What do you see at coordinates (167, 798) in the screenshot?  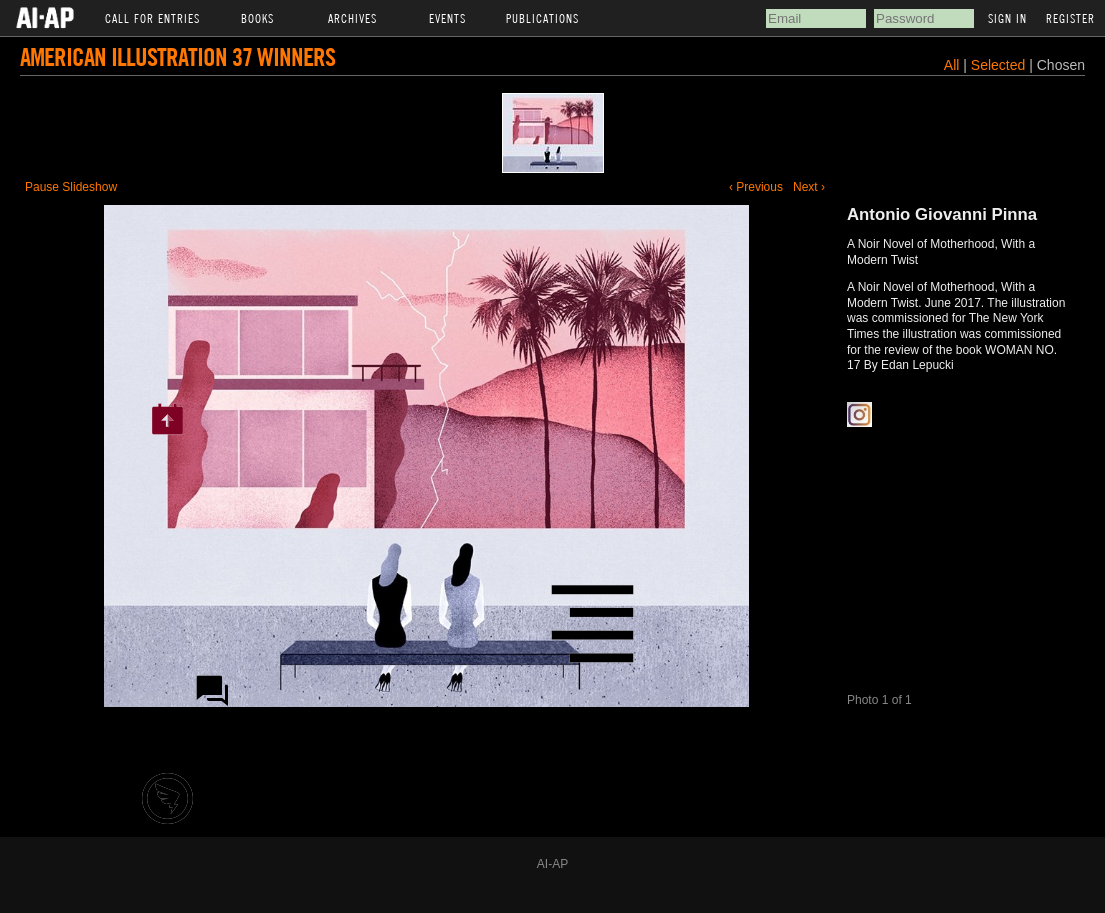 I see `open DingTalk app` at bounding box center [167, 798].